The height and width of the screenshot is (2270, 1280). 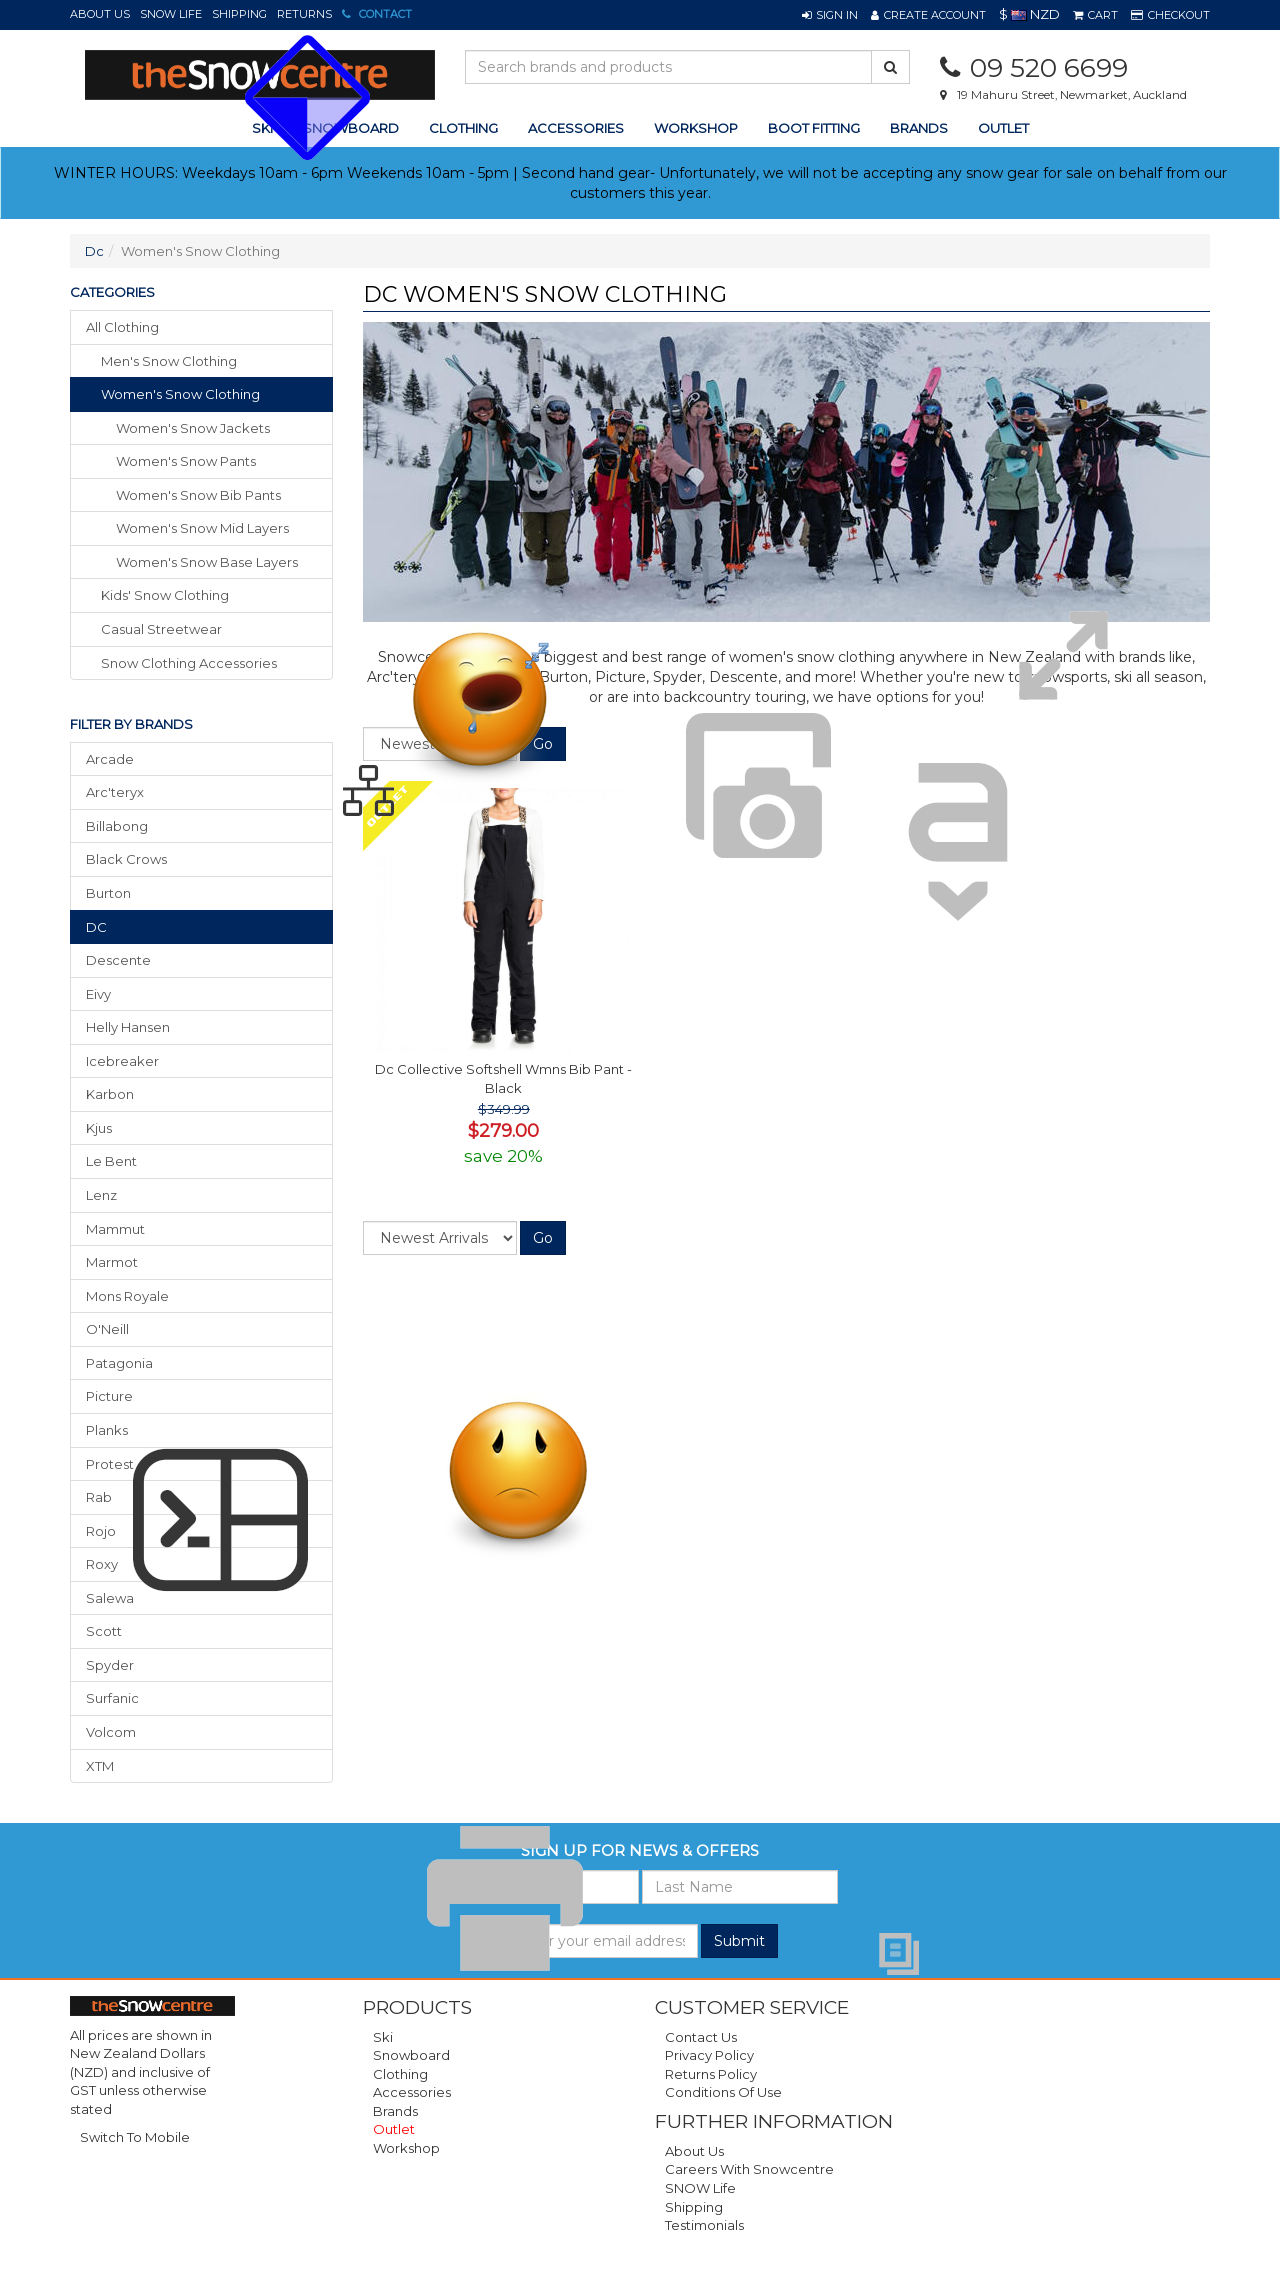 What do you see at coordinates (898, 1954) in the screenshot?
I see `switch to paged view mode` at bounding box center [898, 1954].